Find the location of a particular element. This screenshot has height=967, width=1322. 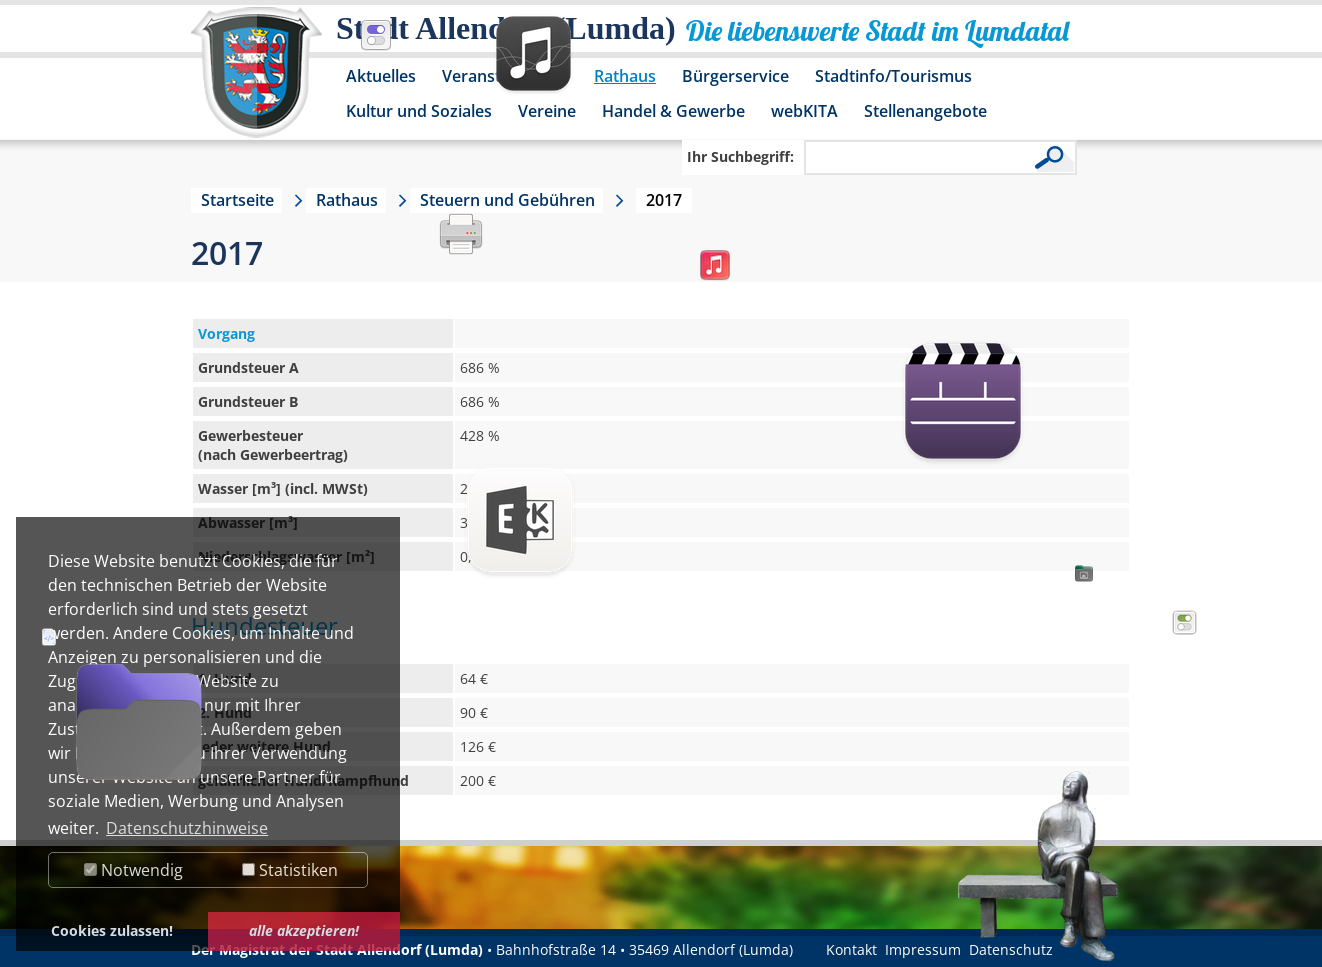

open akonadi exchange web services connector is located at coordinates (520, 520).